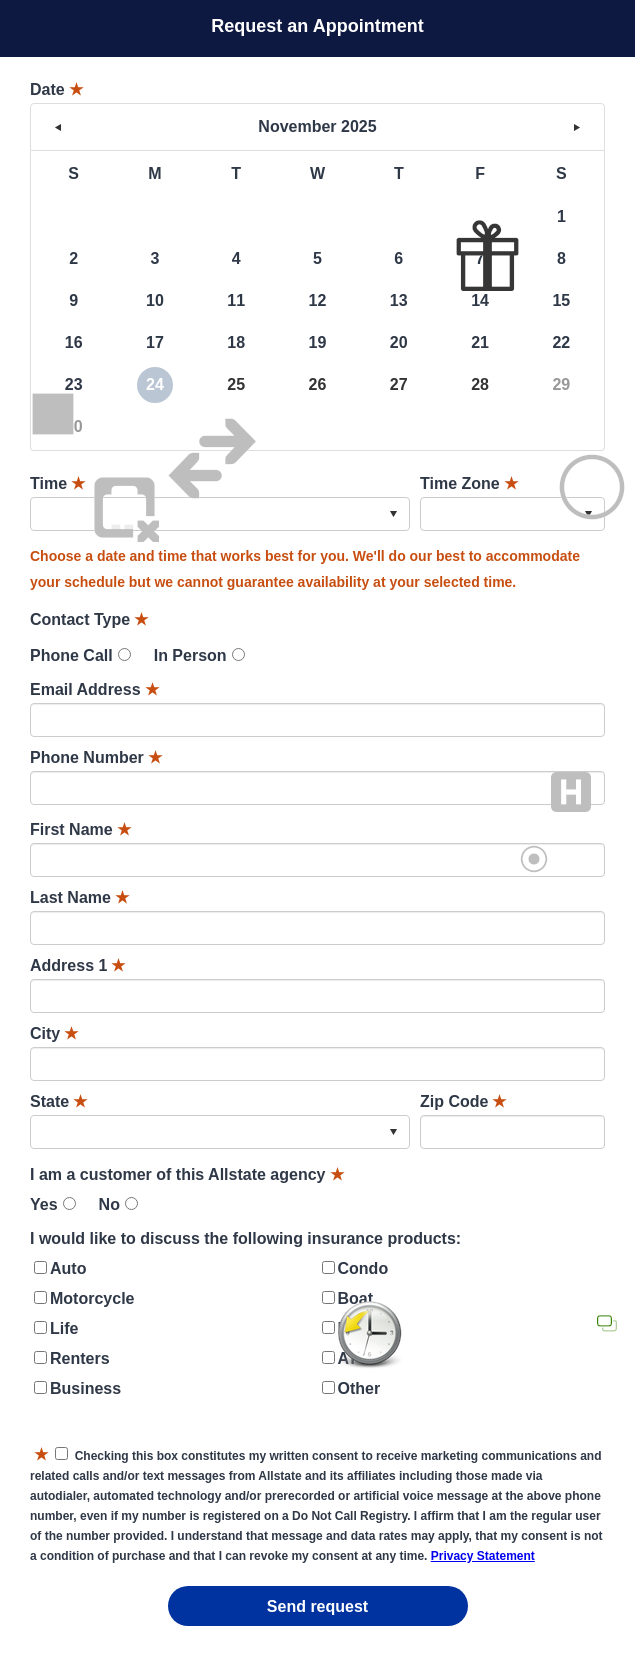 This screenshot has width=635, height=1660. I want to click on indicates HSPA mobile network connection, so click(571, 792).